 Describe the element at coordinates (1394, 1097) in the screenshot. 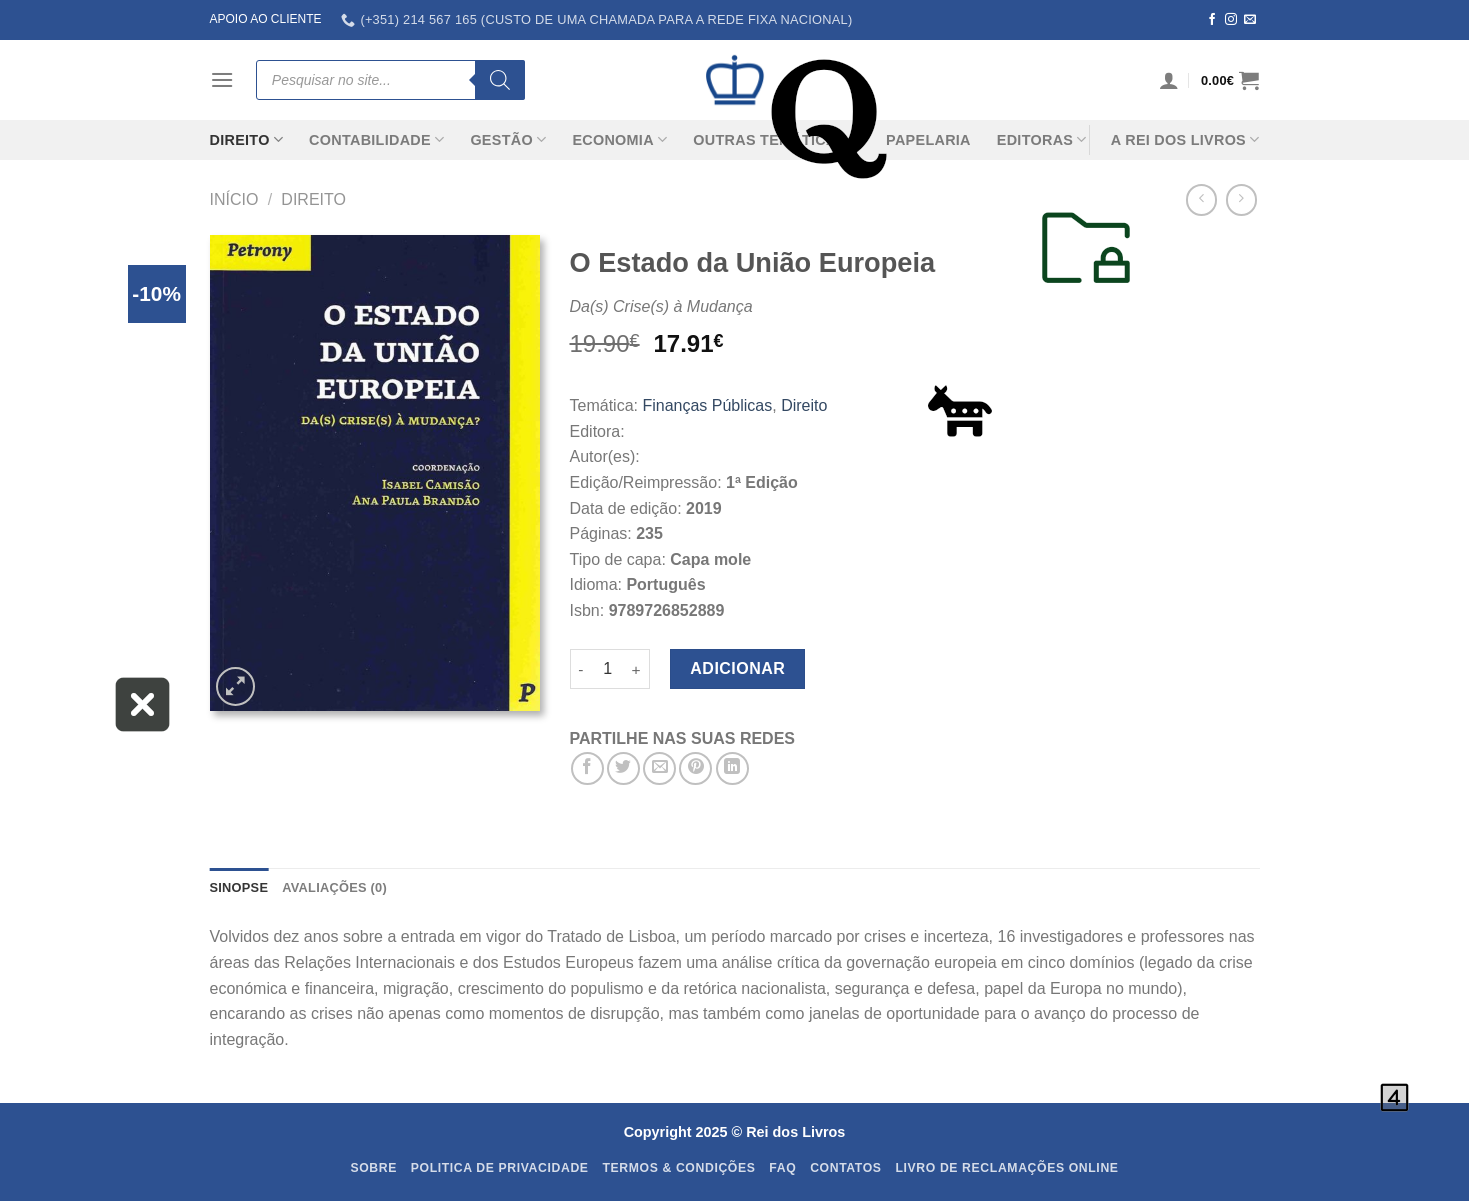

I see `select or input the number four` at that location.